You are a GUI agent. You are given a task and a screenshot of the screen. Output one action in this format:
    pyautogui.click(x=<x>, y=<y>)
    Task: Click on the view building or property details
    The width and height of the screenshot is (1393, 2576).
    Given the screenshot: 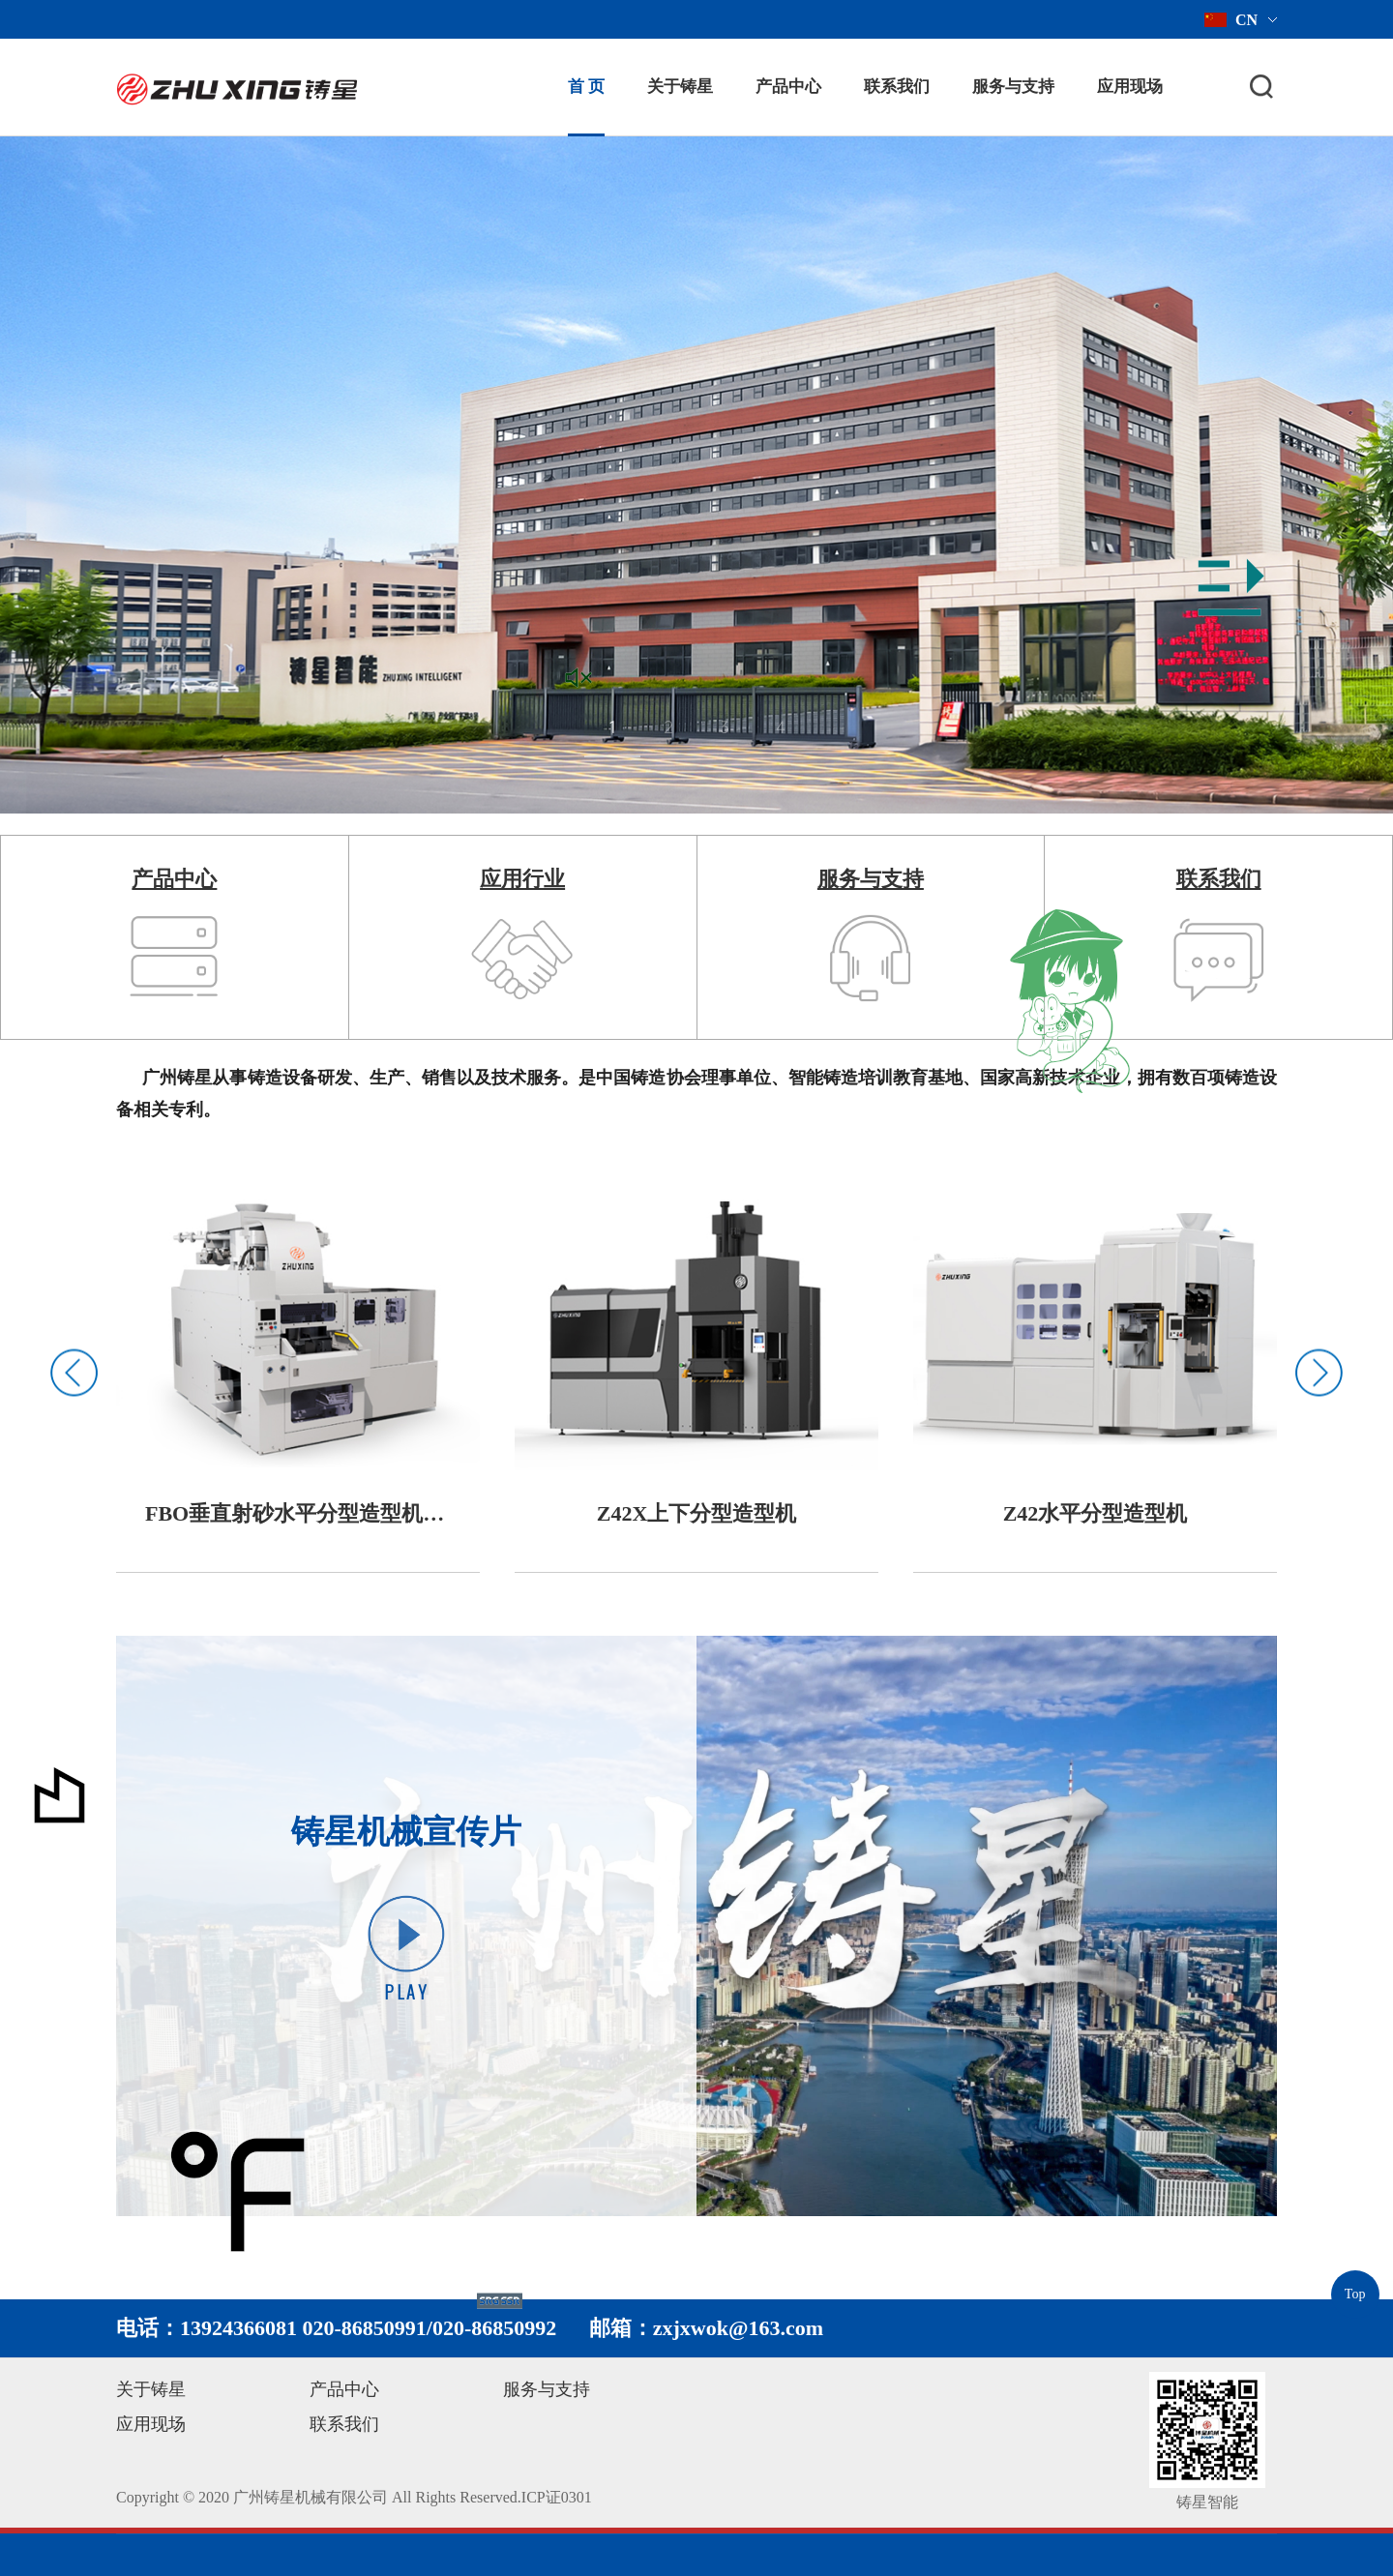 What is the action you would take?
    pyautogui.click(x=59, y=1797)
    